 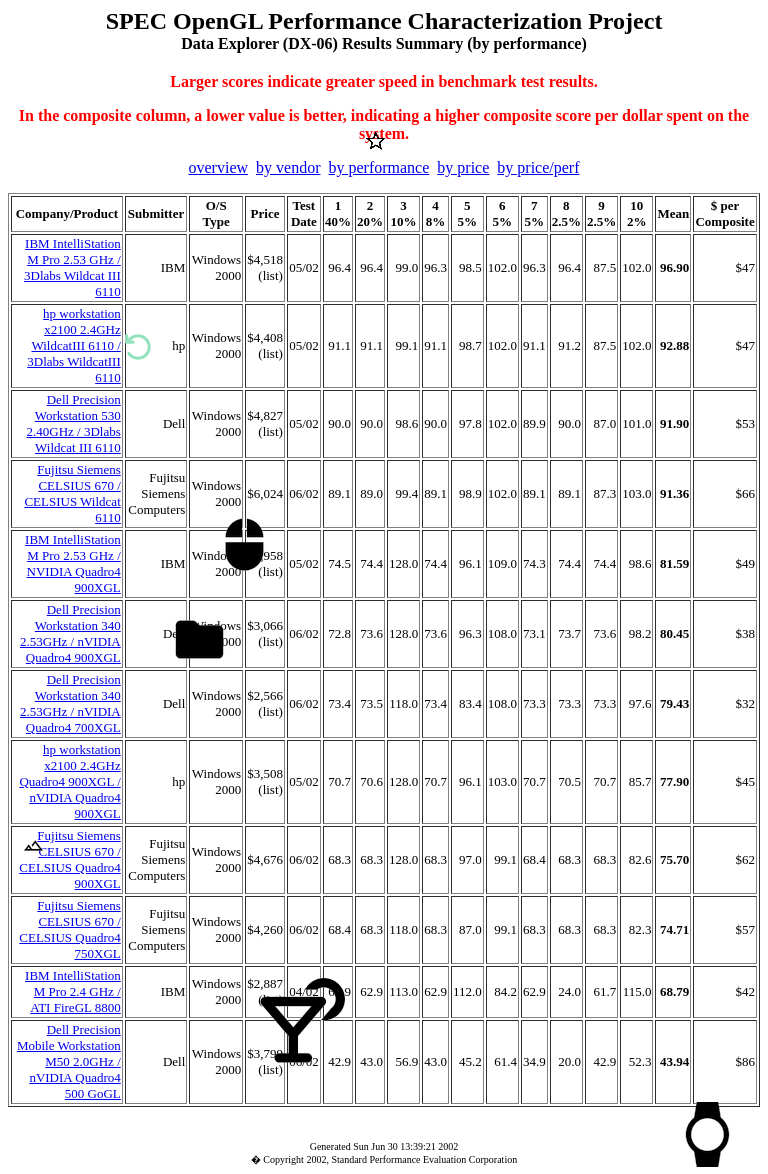 What do you see at coordinates (298, 1025) in the screenshot?
I see `browse cocktail recipes or drink menu` at bounding box center [298, 1025].